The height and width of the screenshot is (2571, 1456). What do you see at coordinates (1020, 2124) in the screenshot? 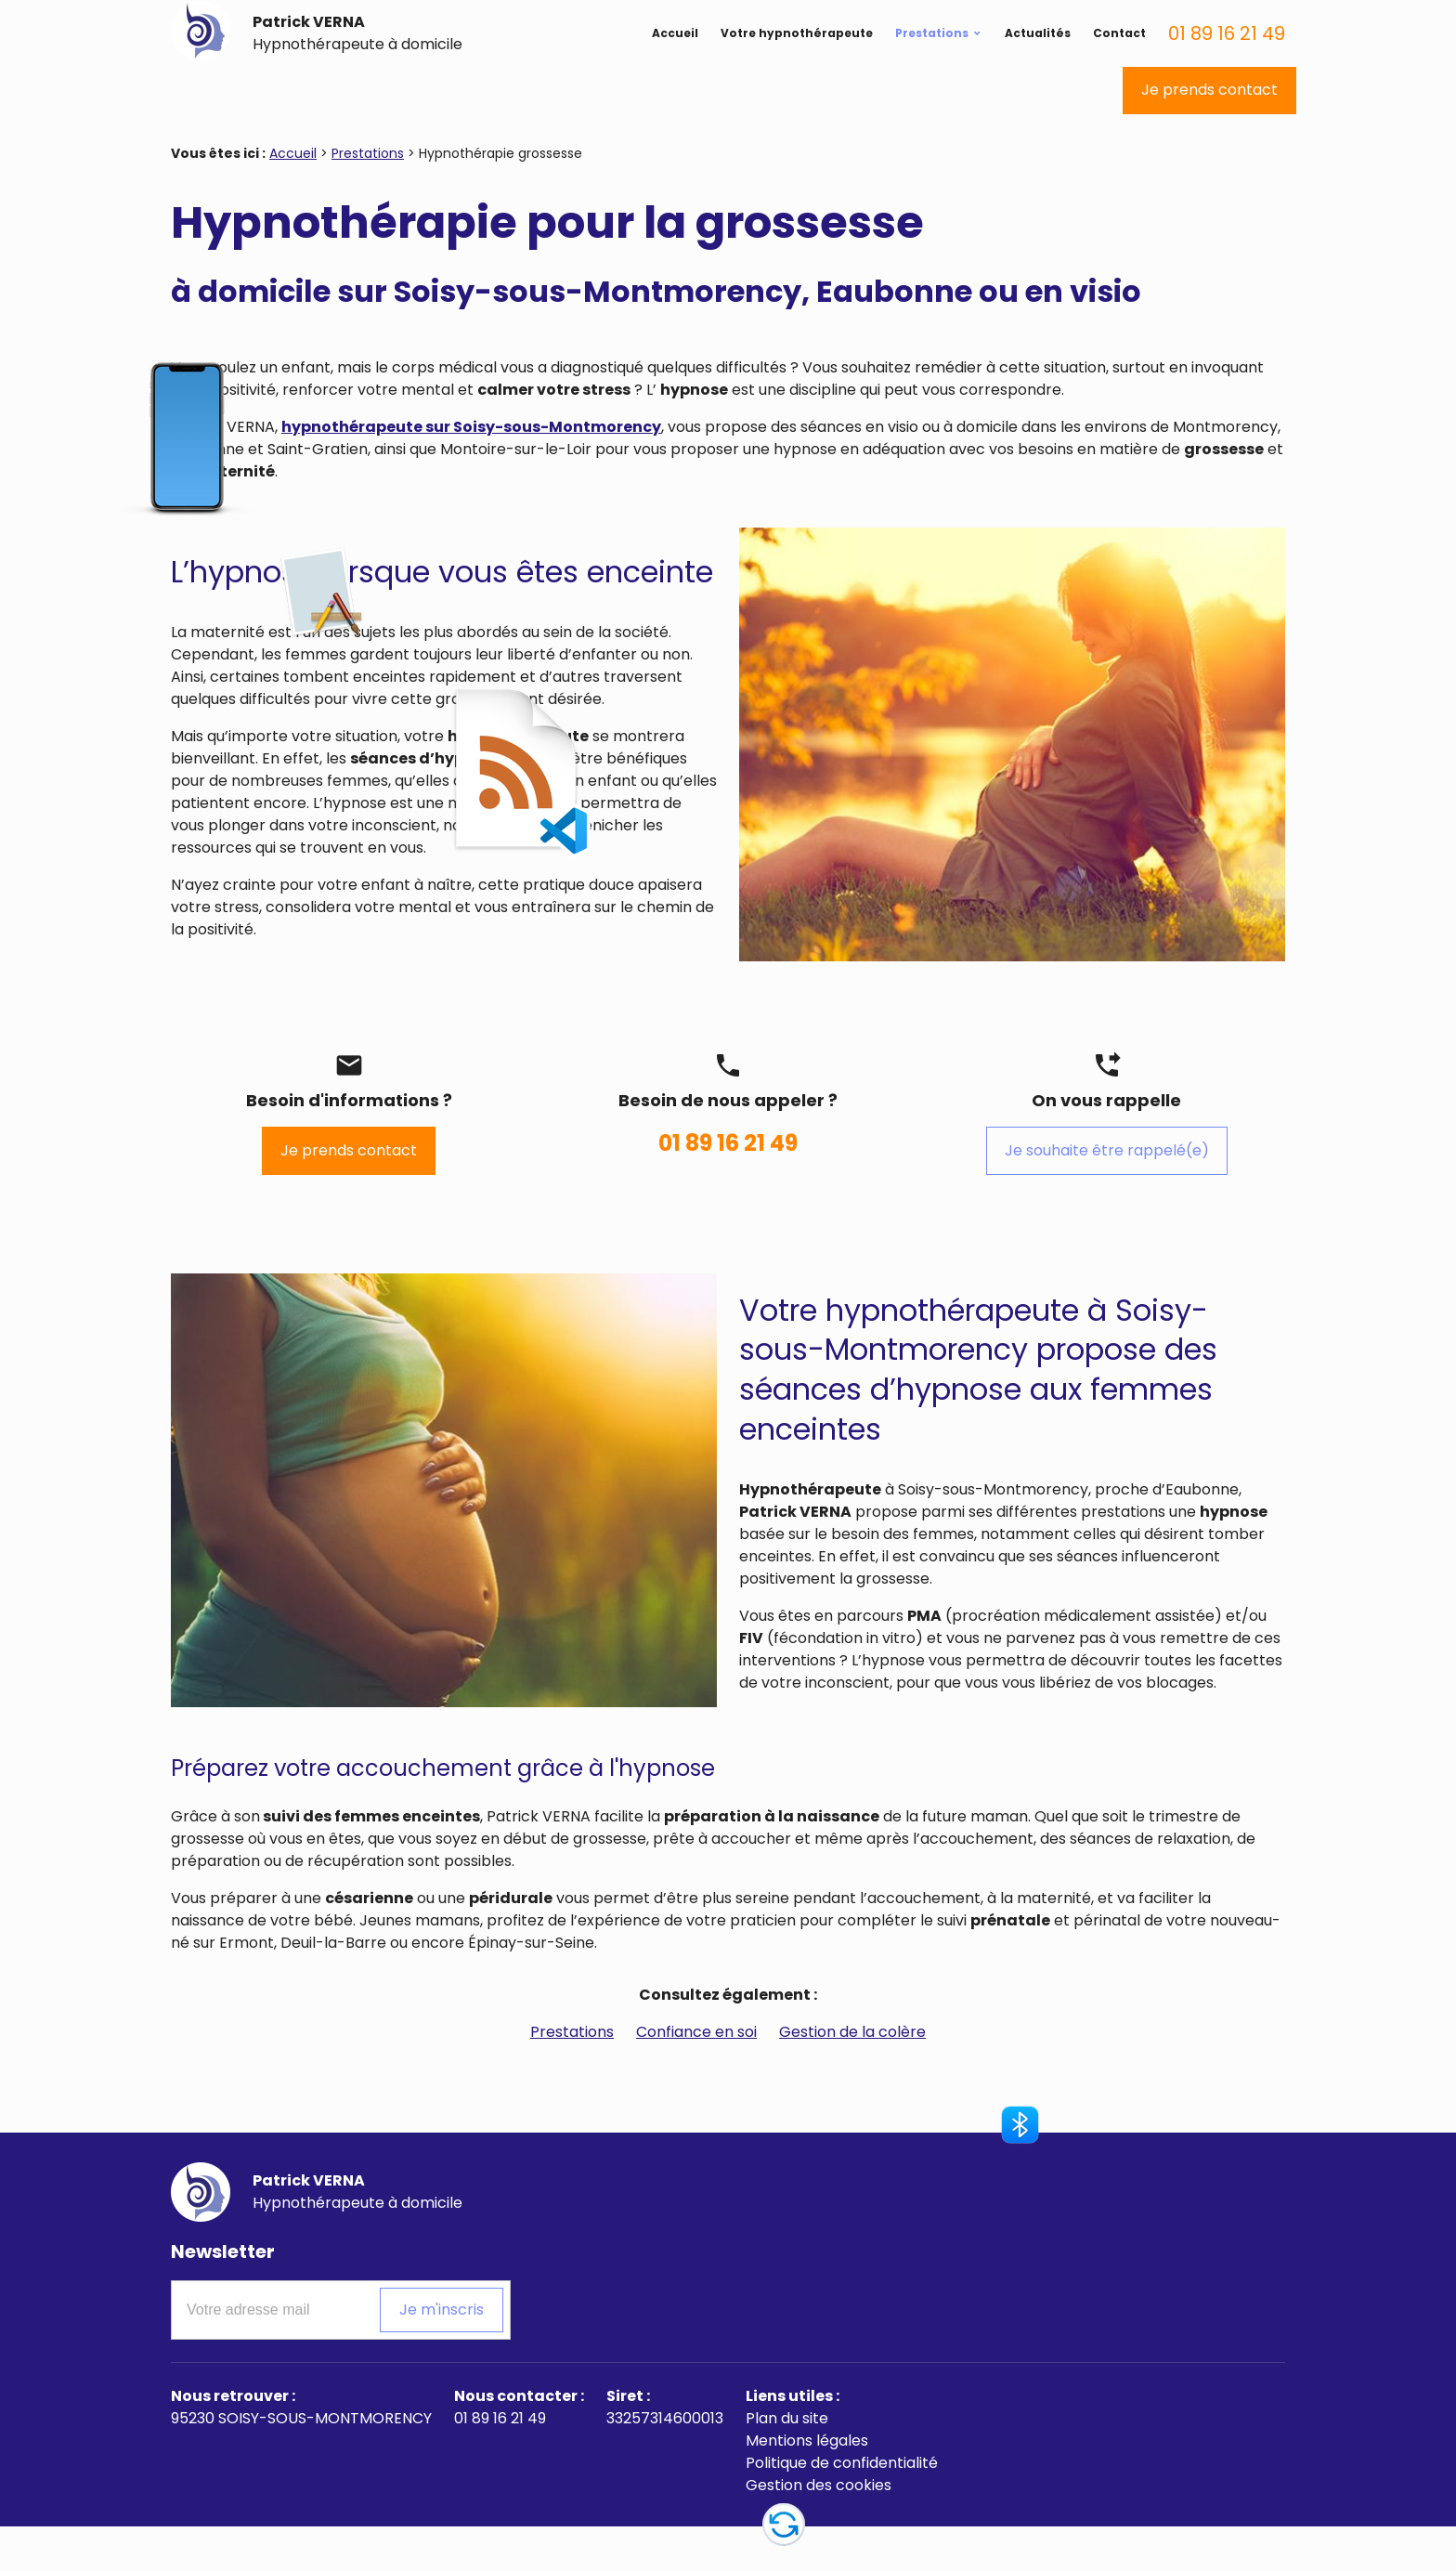
I see `toggle bluetooth connectivity on or off` at bounding box center [1020, 2124].